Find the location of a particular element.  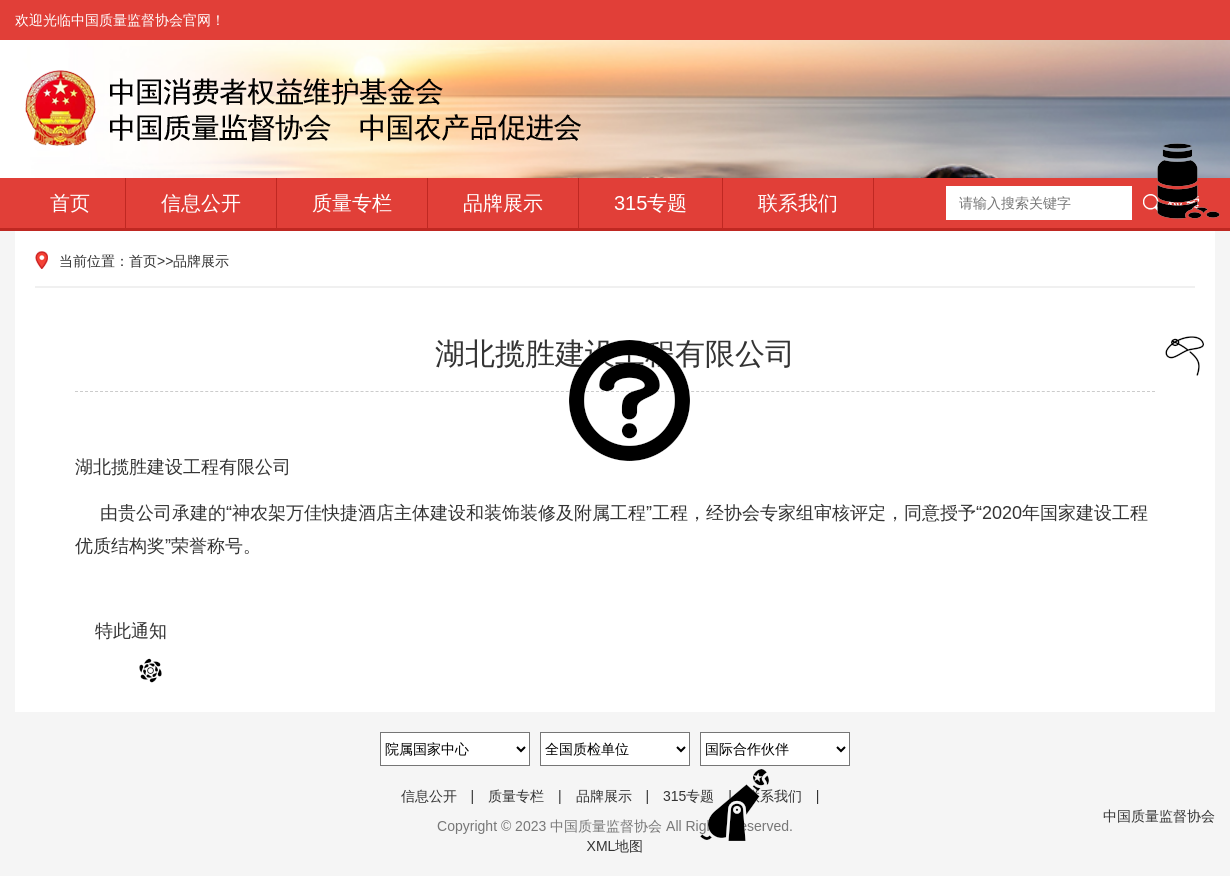

launch a stunt or action mini-game is located at coordinates (737, 805).